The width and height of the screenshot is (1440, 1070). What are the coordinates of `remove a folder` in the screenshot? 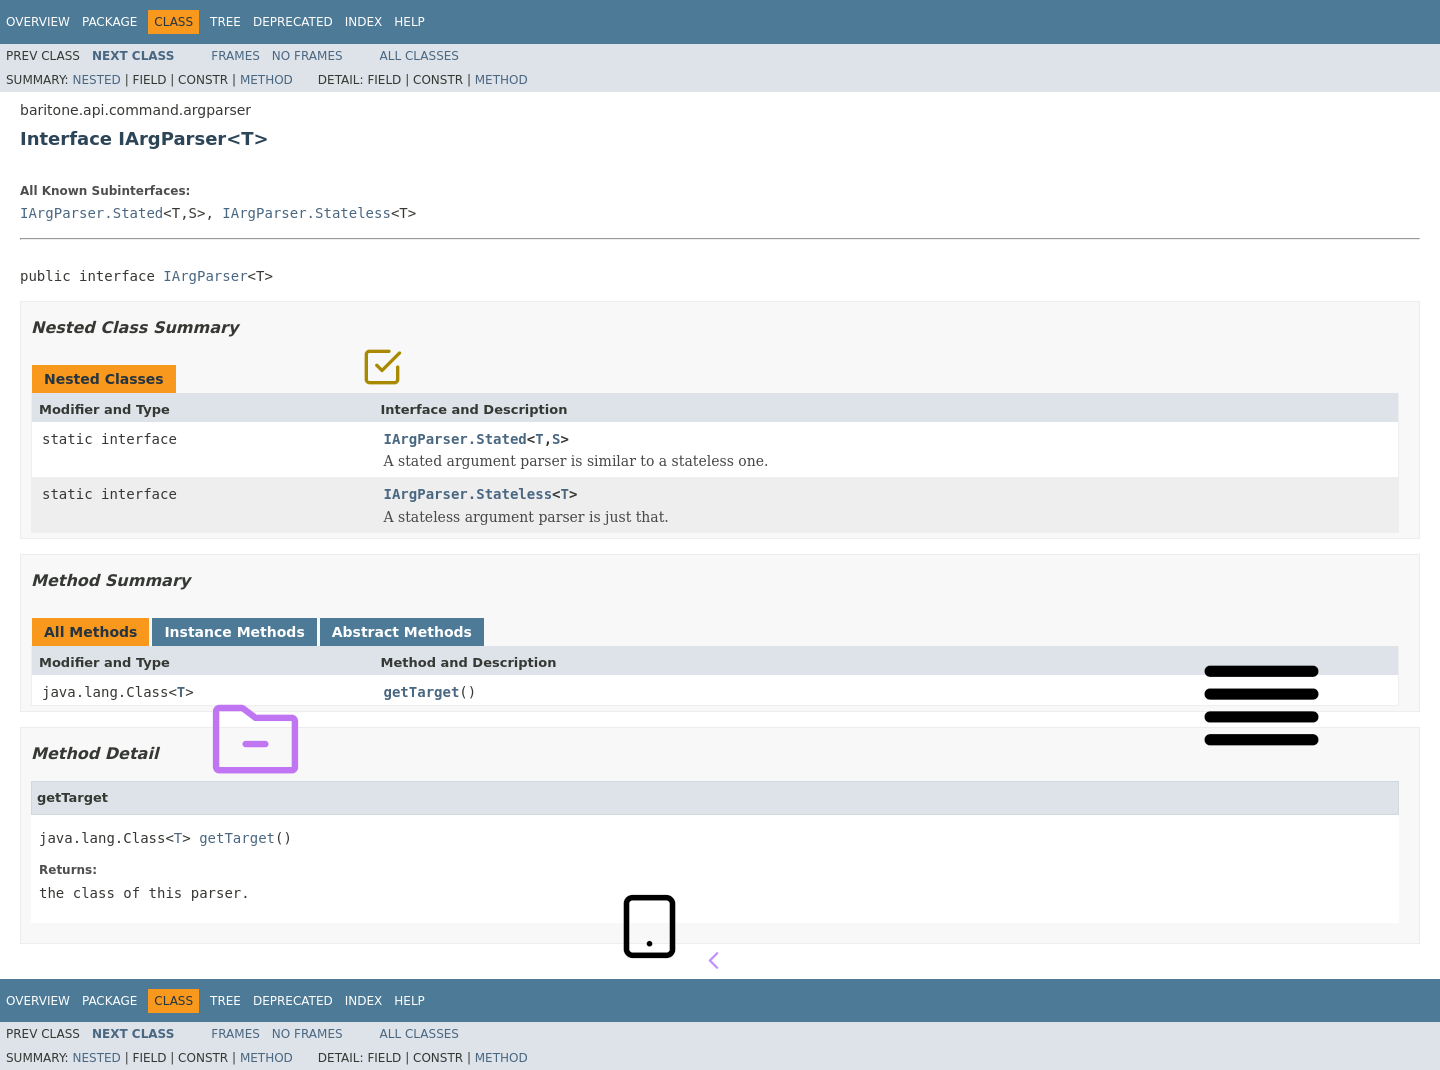 It's located at (255, 737).